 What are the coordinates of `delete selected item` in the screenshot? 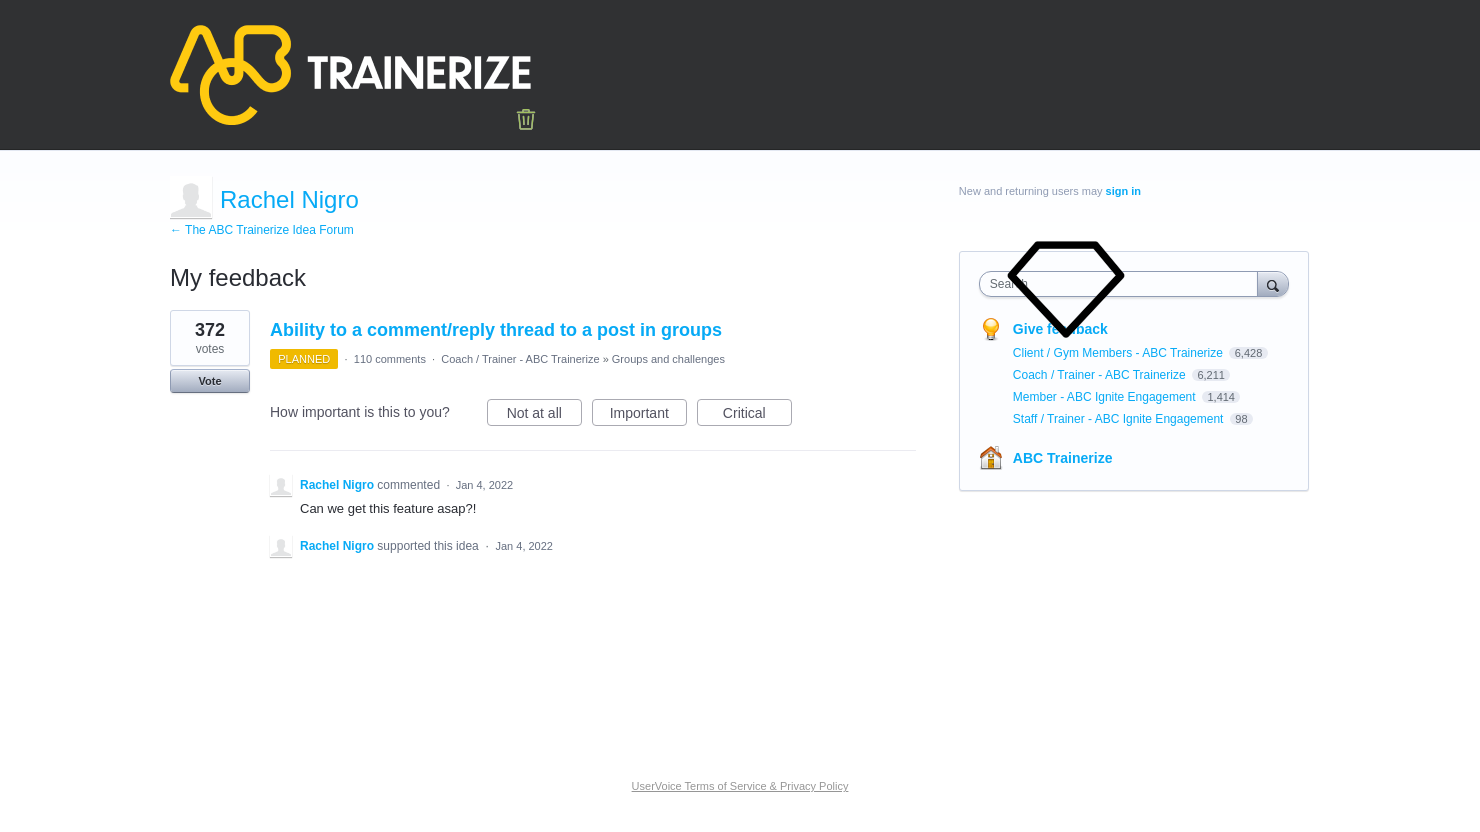 It's located at (526, 120).